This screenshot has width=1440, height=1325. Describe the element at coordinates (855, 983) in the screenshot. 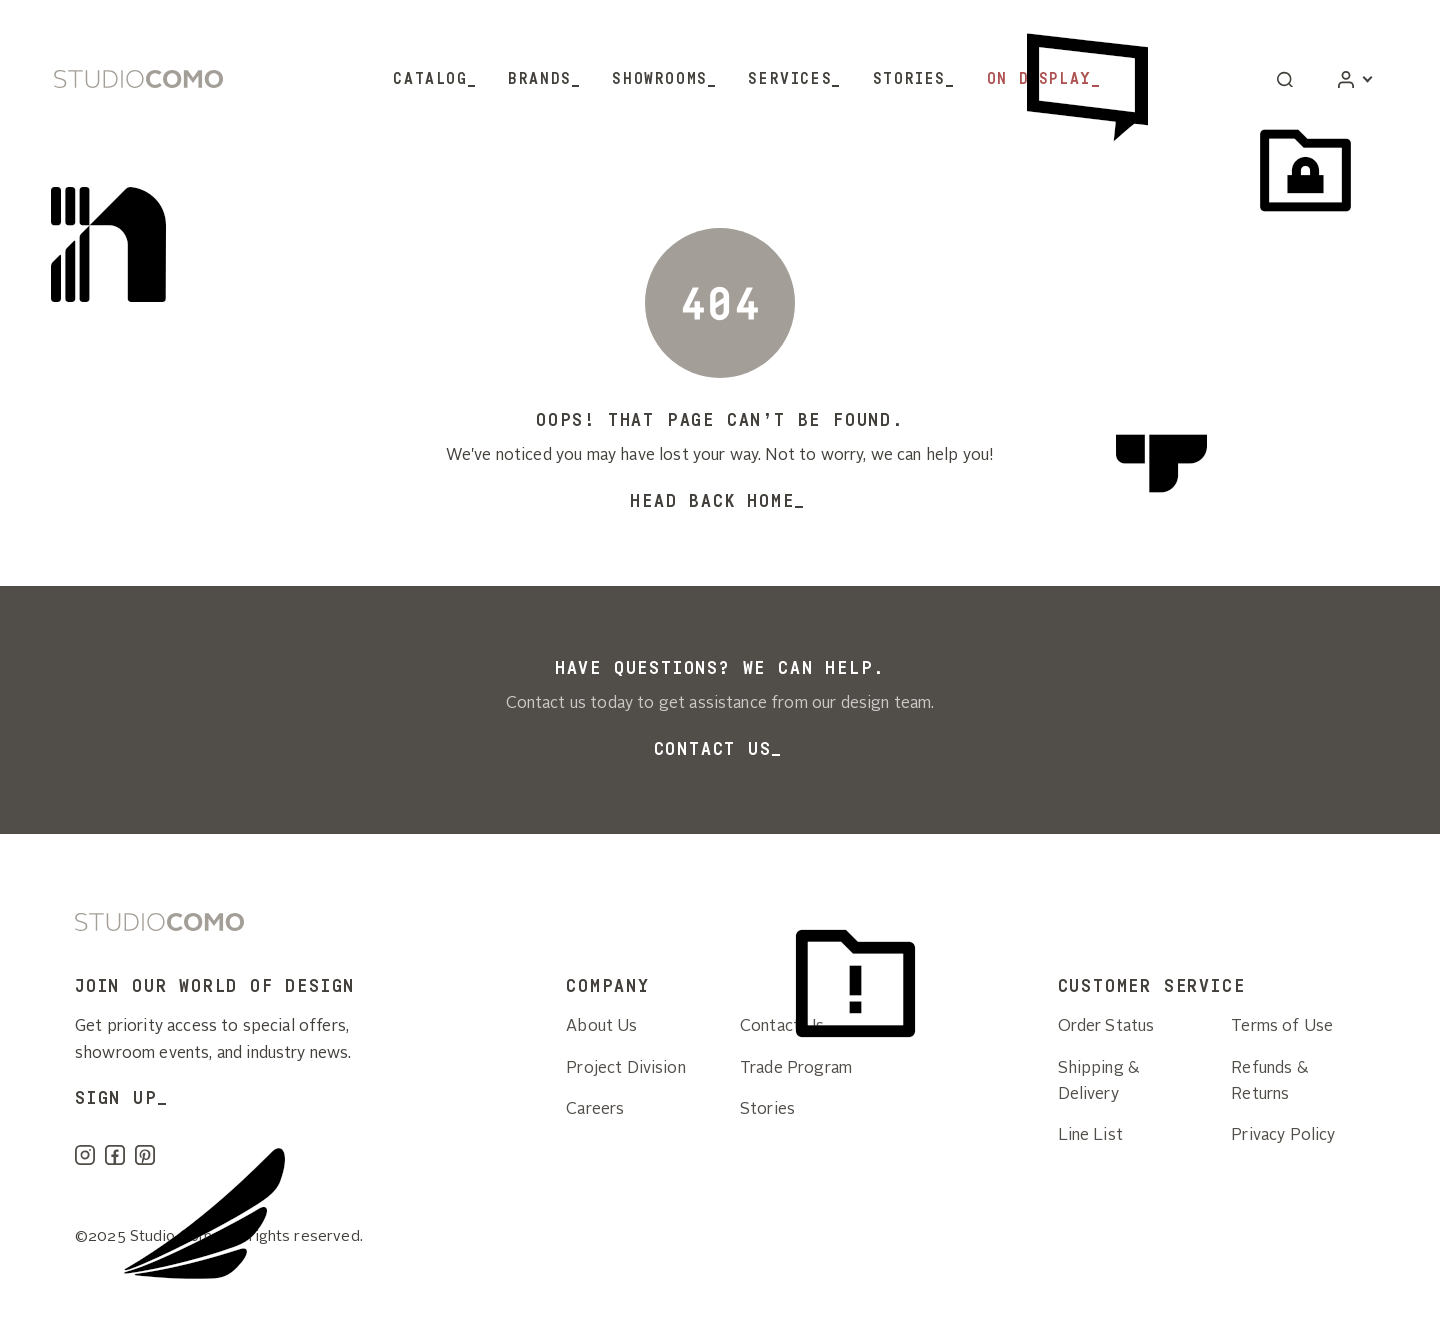

I see `folder contains items that need attention` at that location.